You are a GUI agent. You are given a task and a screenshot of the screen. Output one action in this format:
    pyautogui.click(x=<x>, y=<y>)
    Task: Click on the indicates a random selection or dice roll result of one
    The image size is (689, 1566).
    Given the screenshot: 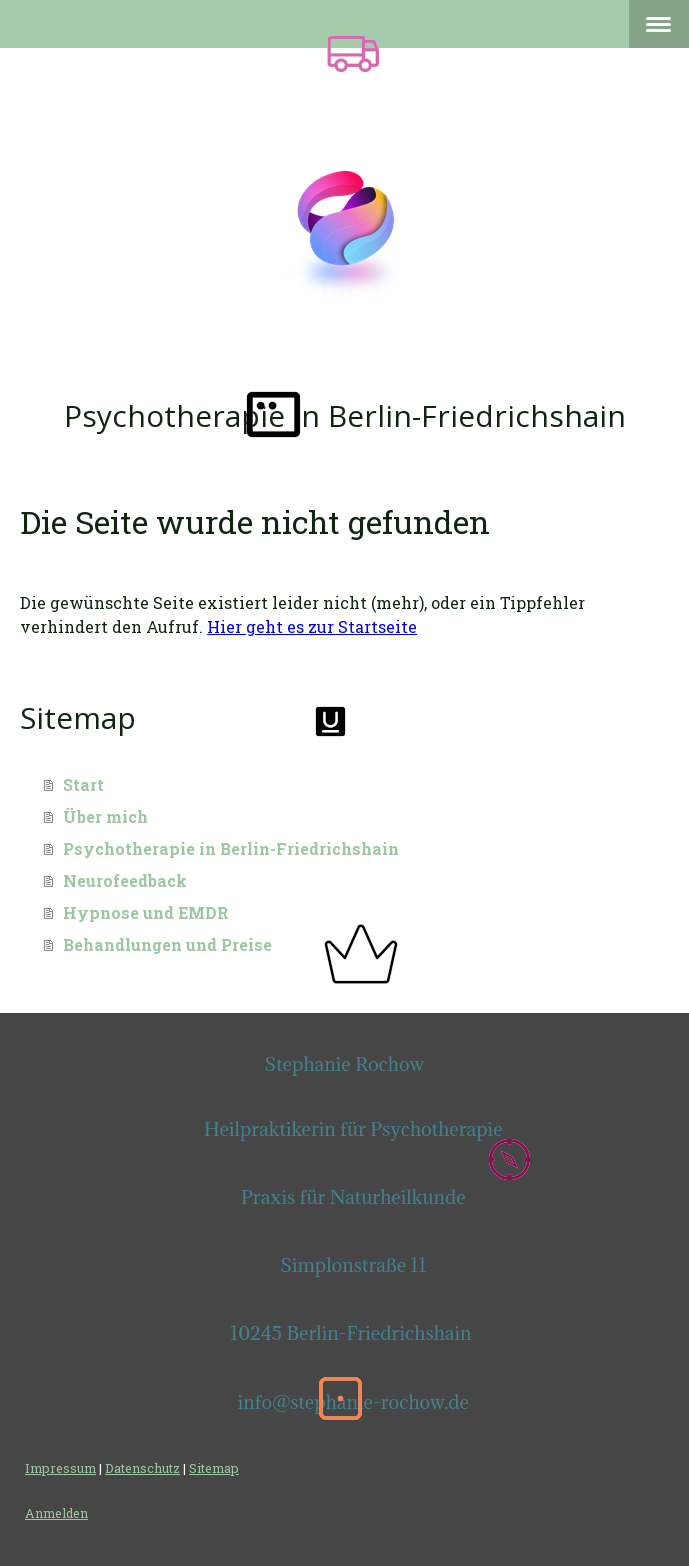 What is the action you would take?
    pyautogui.click(x=340, y=1398)
    